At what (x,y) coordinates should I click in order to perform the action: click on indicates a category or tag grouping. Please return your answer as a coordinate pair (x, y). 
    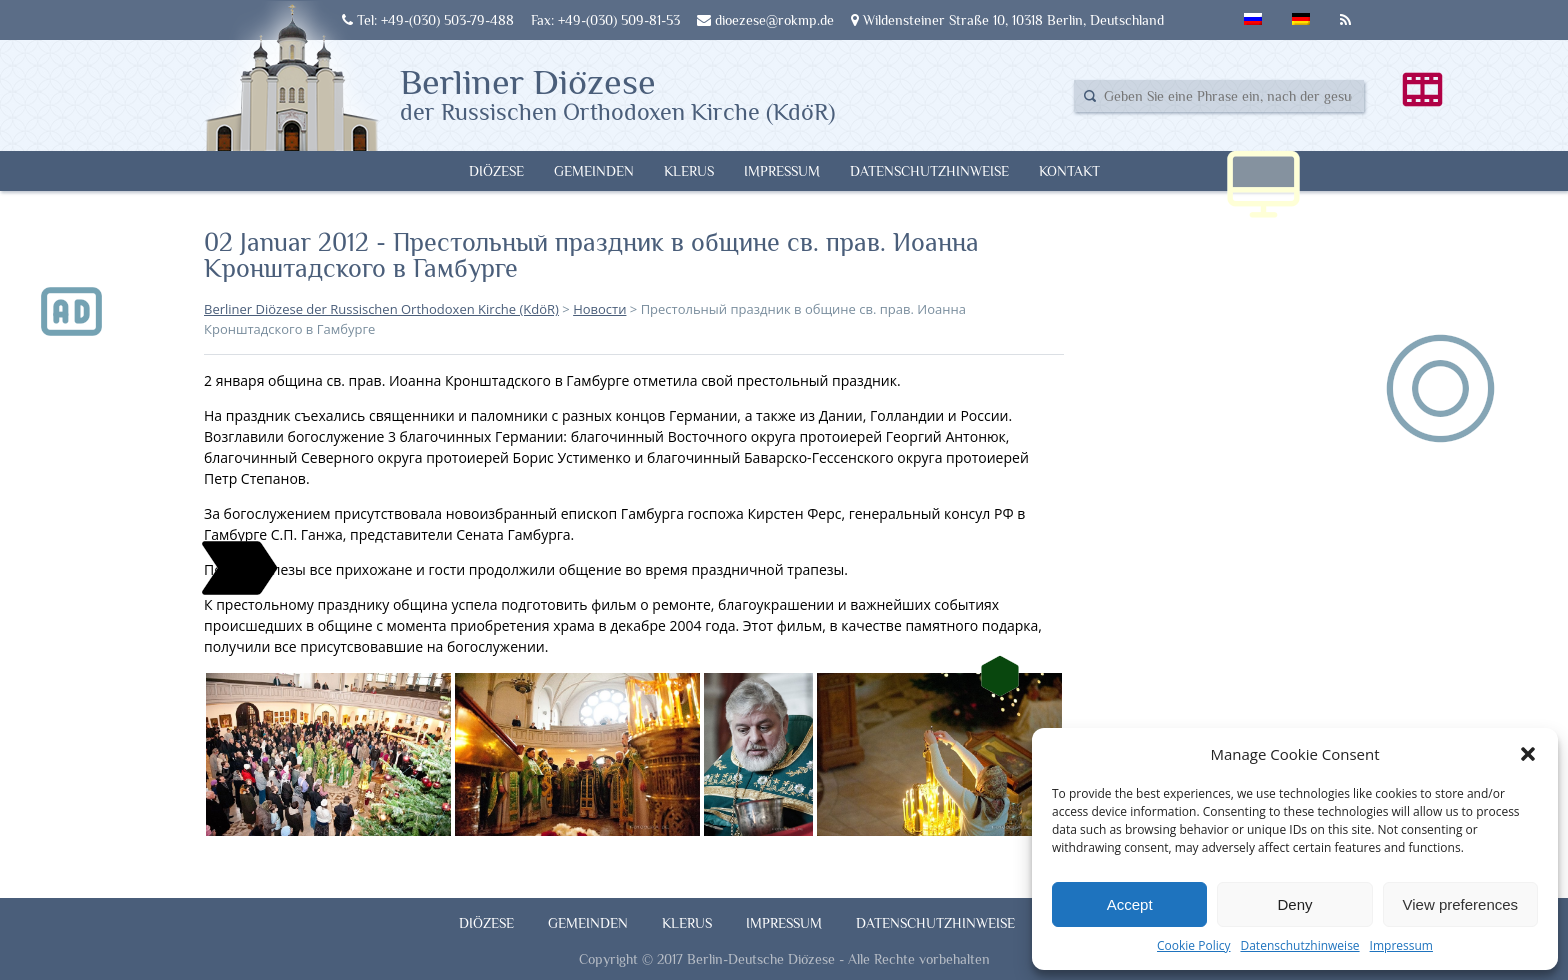
    Looking at the image, I should click on (1000, 676).